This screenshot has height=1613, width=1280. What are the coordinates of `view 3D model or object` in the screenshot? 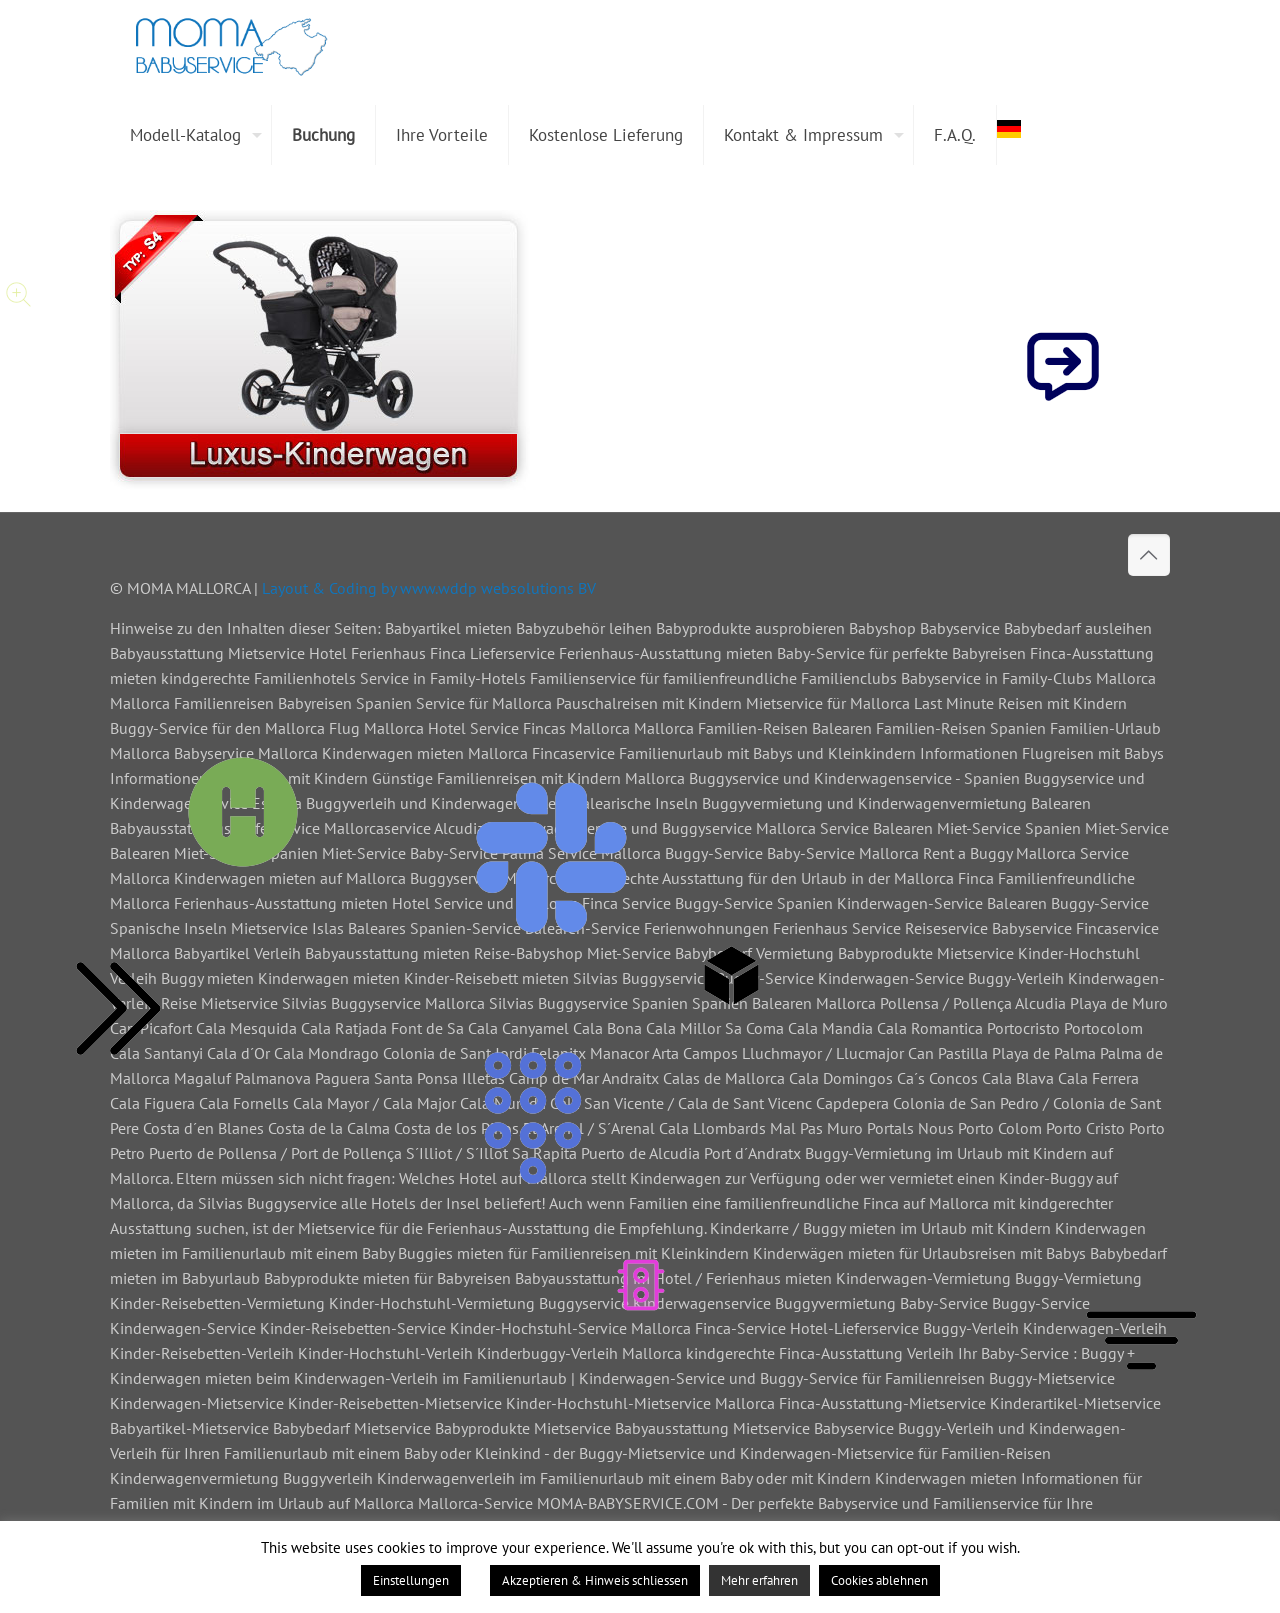 It's located at (731, 975).